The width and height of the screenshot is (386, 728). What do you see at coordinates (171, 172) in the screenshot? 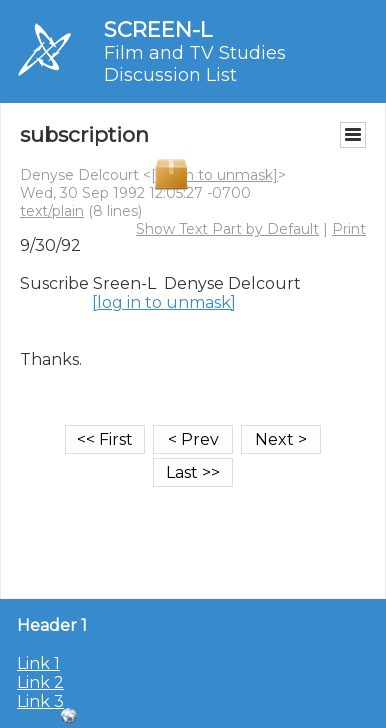
I see `indicates a software package or application bundle` at bounding box center [171, 172].